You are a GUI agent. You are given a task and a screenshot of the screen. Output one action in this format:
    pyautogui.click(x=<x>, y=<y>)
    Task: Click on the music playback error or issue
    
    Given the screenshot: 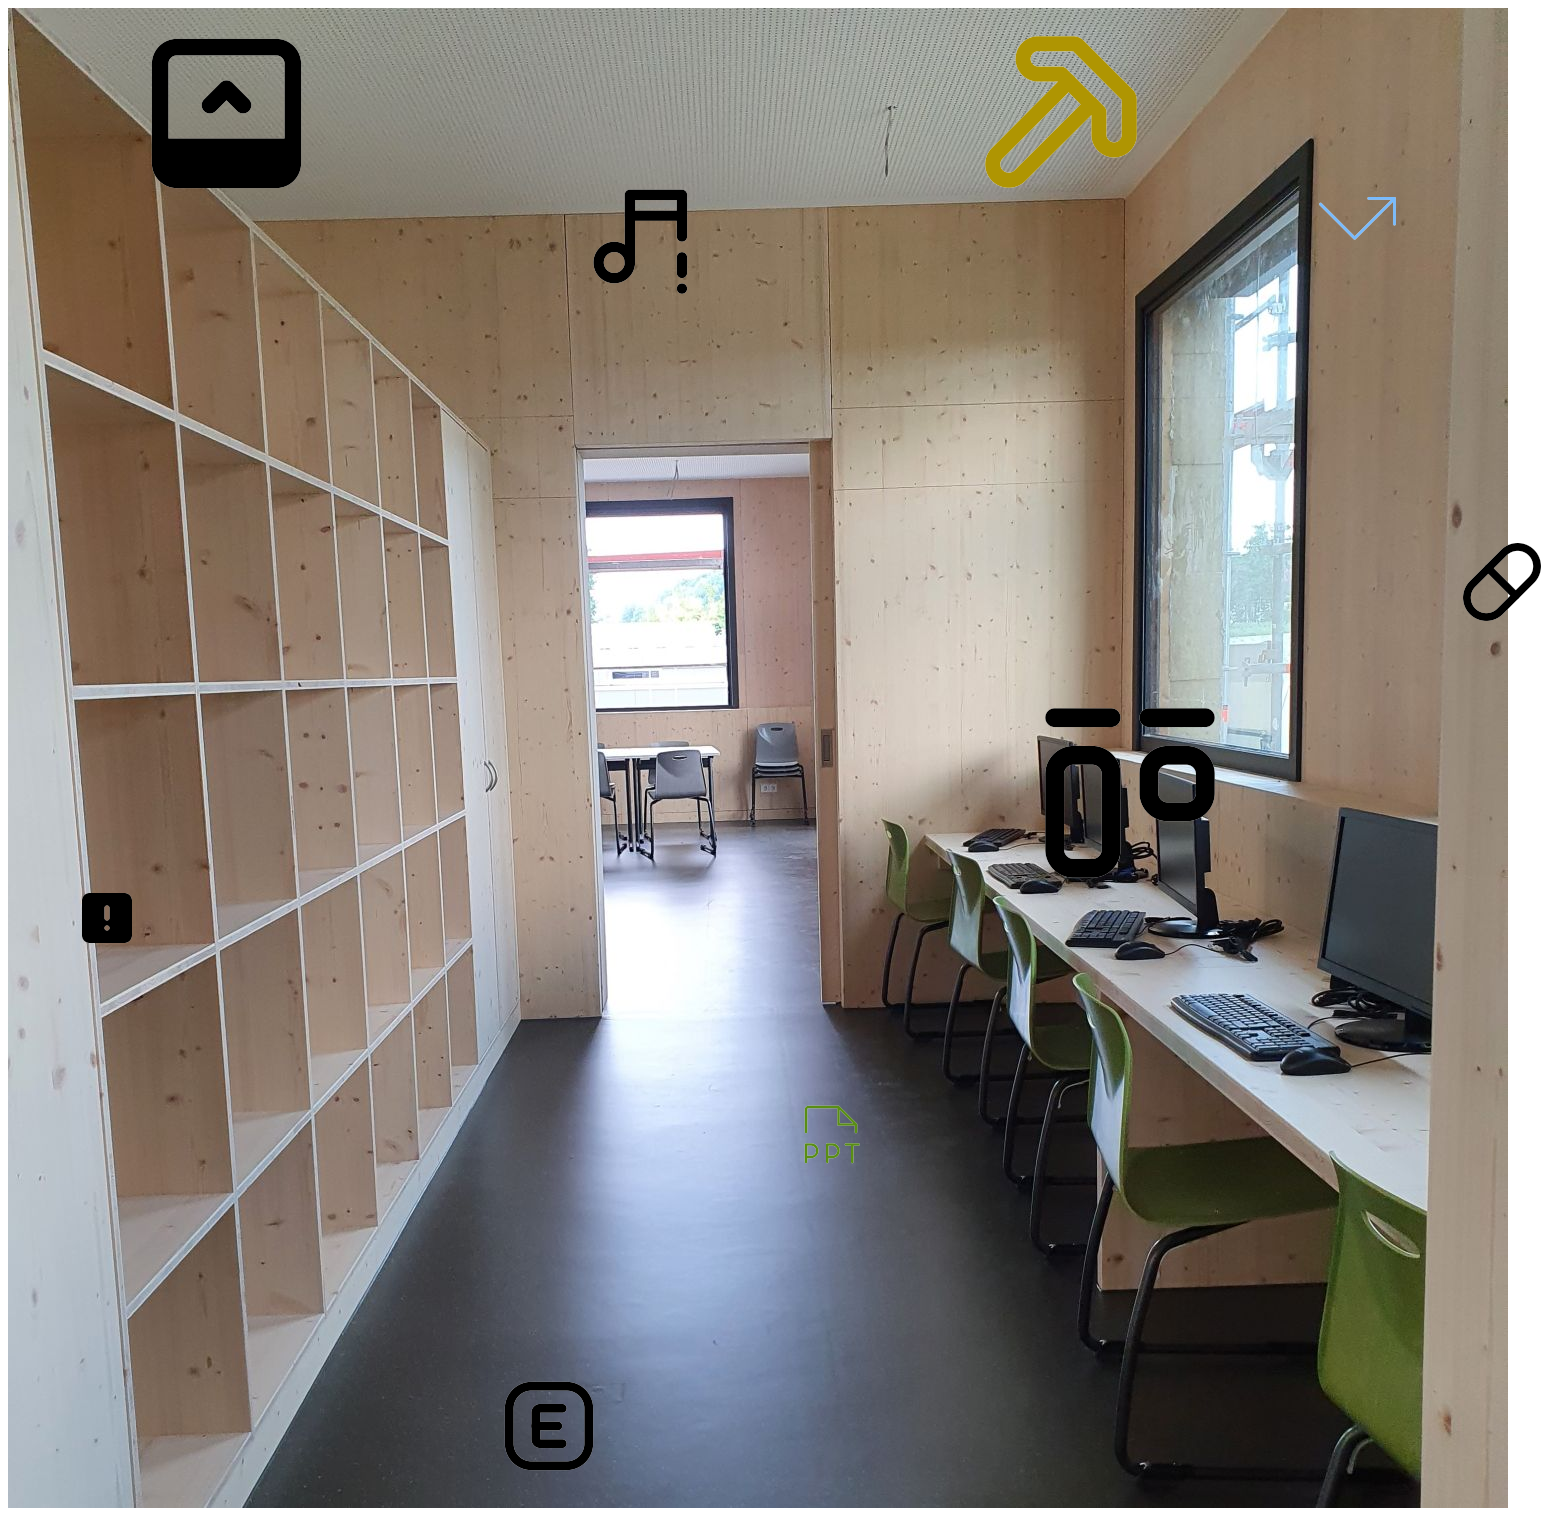 What is the action you would take?
    pyautogui.click(x=645, y=236)
    